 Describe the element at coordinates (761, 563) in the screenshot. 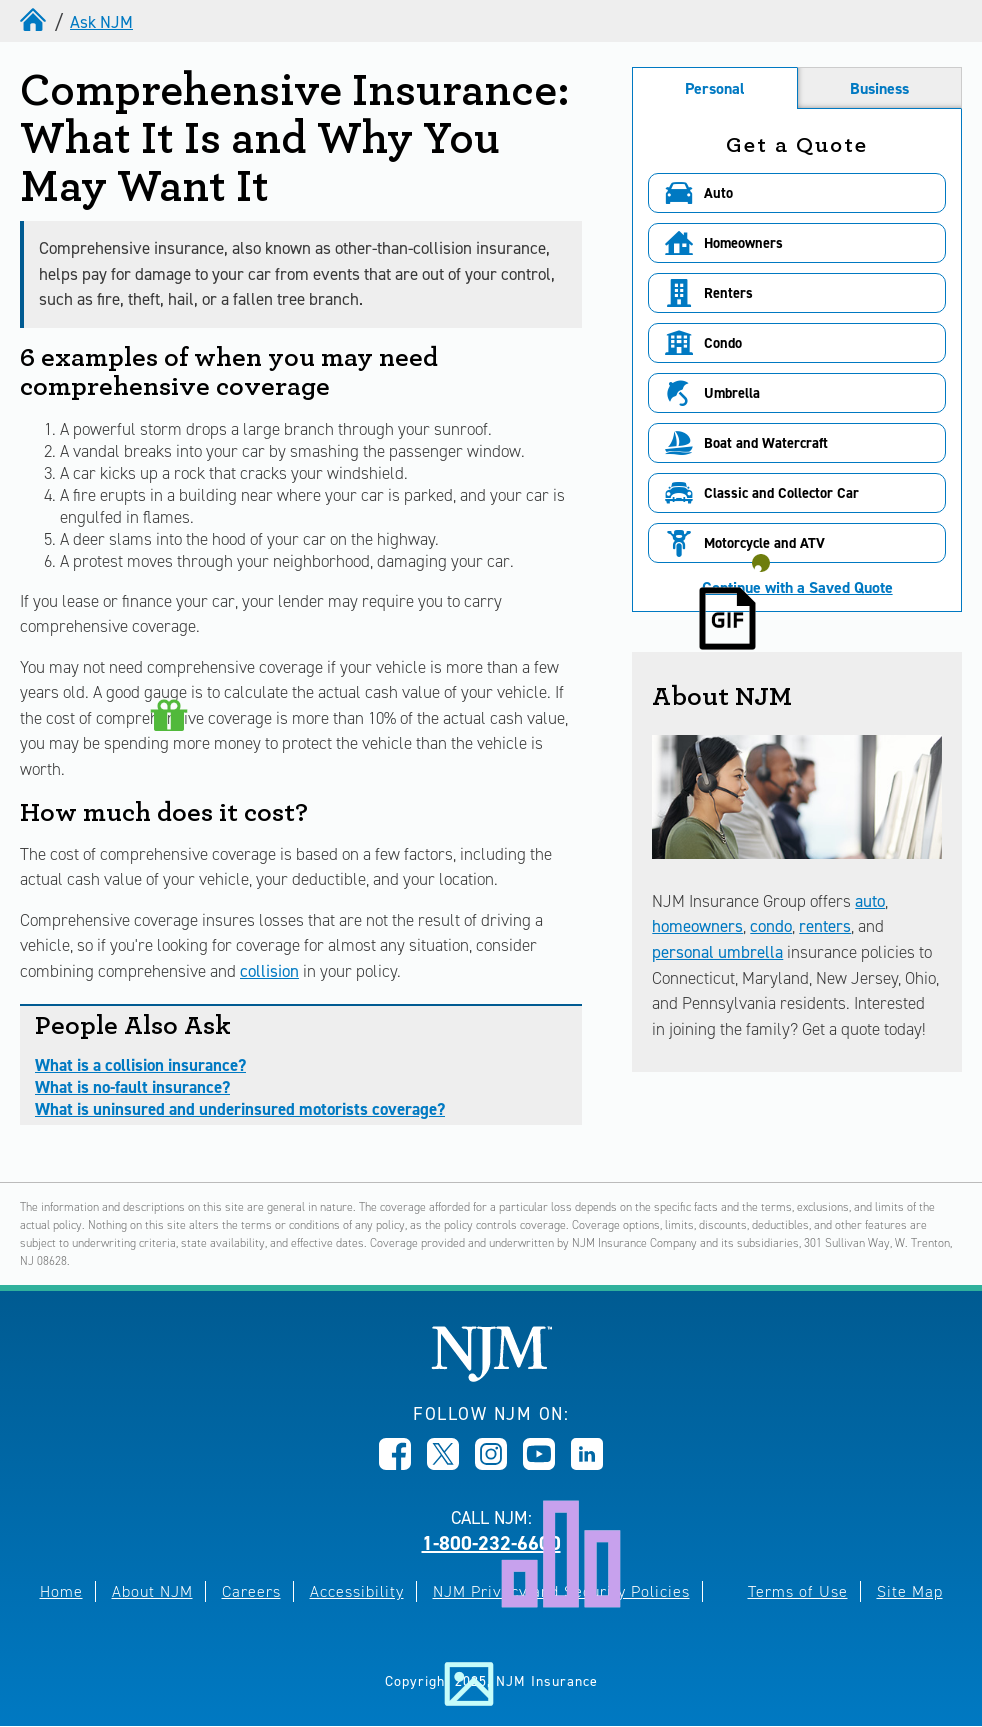

I see `shadow cloud gaming service logo` at that location.